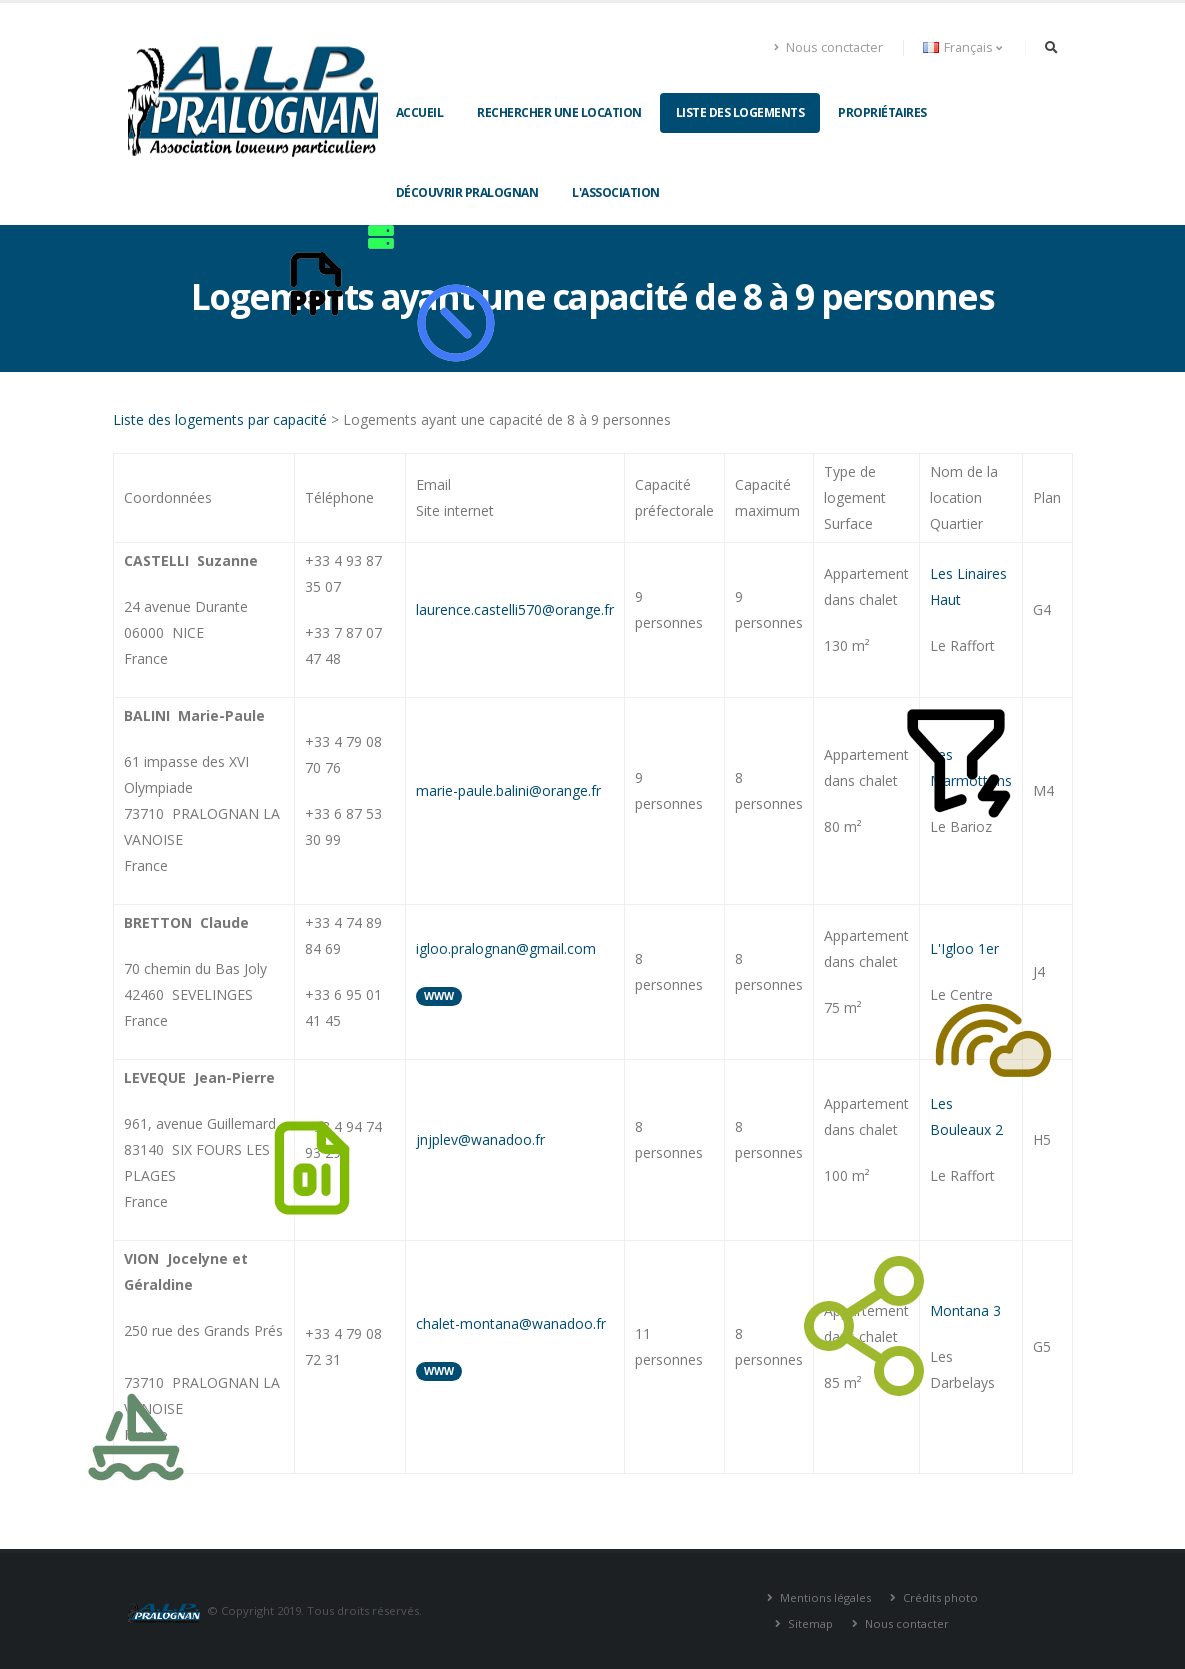 The width and height of the screenshot is (1185, 1669). Describe the element at coordinates (456, 323) in the screenshot. I see `indicates a forbidden or prohibited action` at that location.